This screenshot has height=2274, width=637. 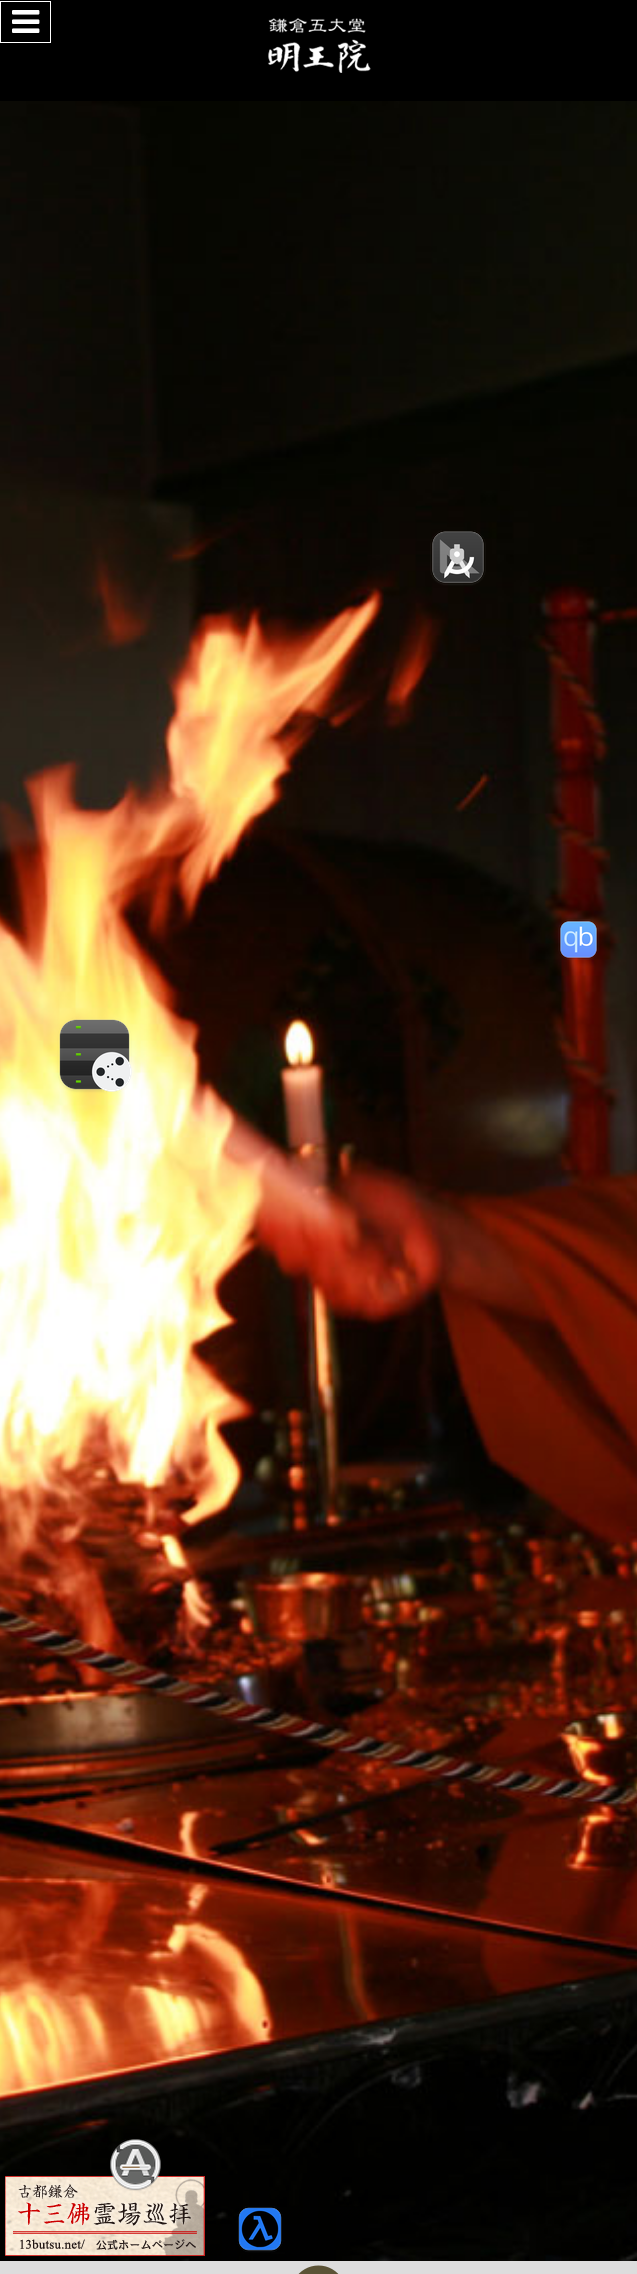 I want to click on launch half-life: blue shift game, so click(x=260, y=2229).